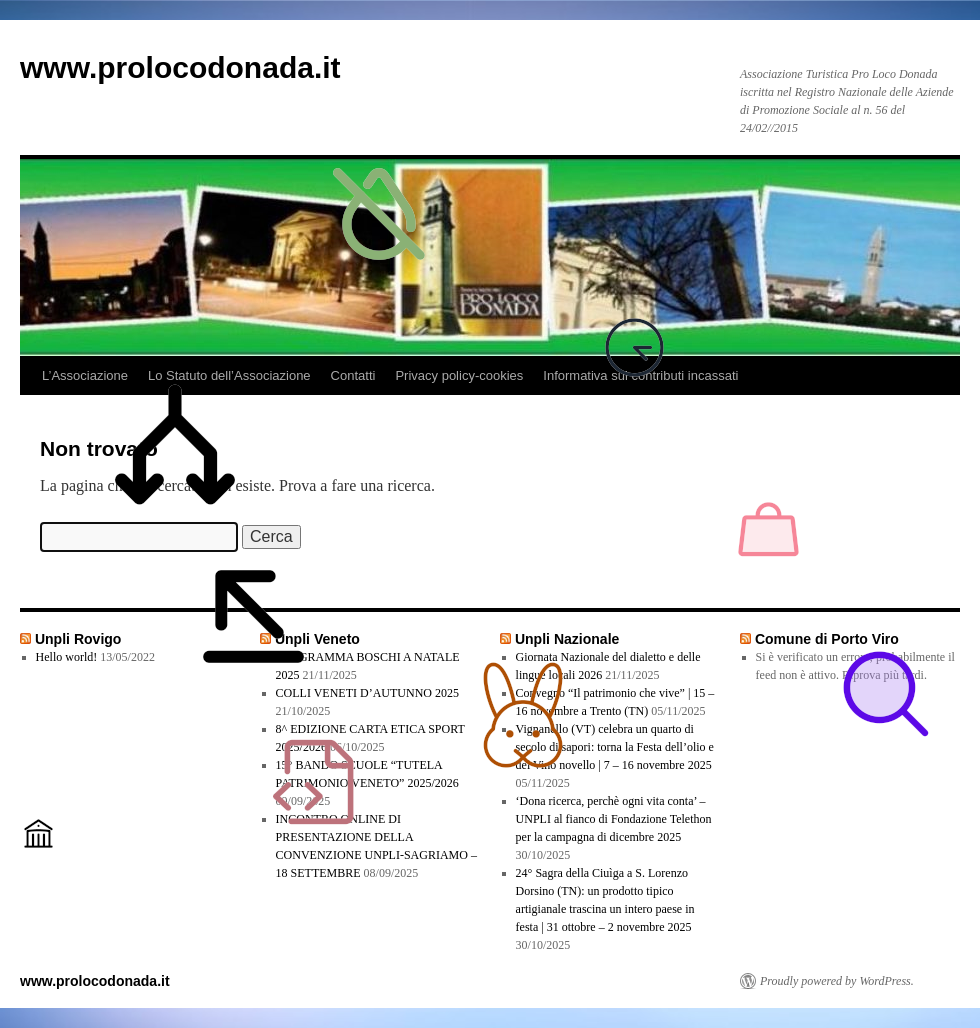  Describe the element at coordinates (38, 833) in the screenshot. I see `access library or archives` at that location.